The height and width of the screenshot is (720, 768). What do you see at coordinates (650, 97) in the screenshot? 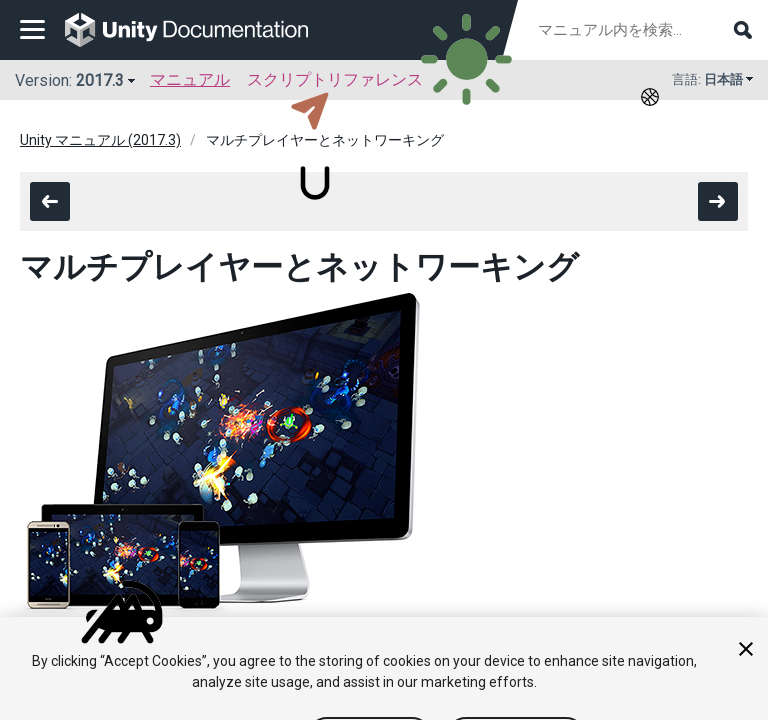
I see `access sports scores and updates` at bounding box center [650, 97].